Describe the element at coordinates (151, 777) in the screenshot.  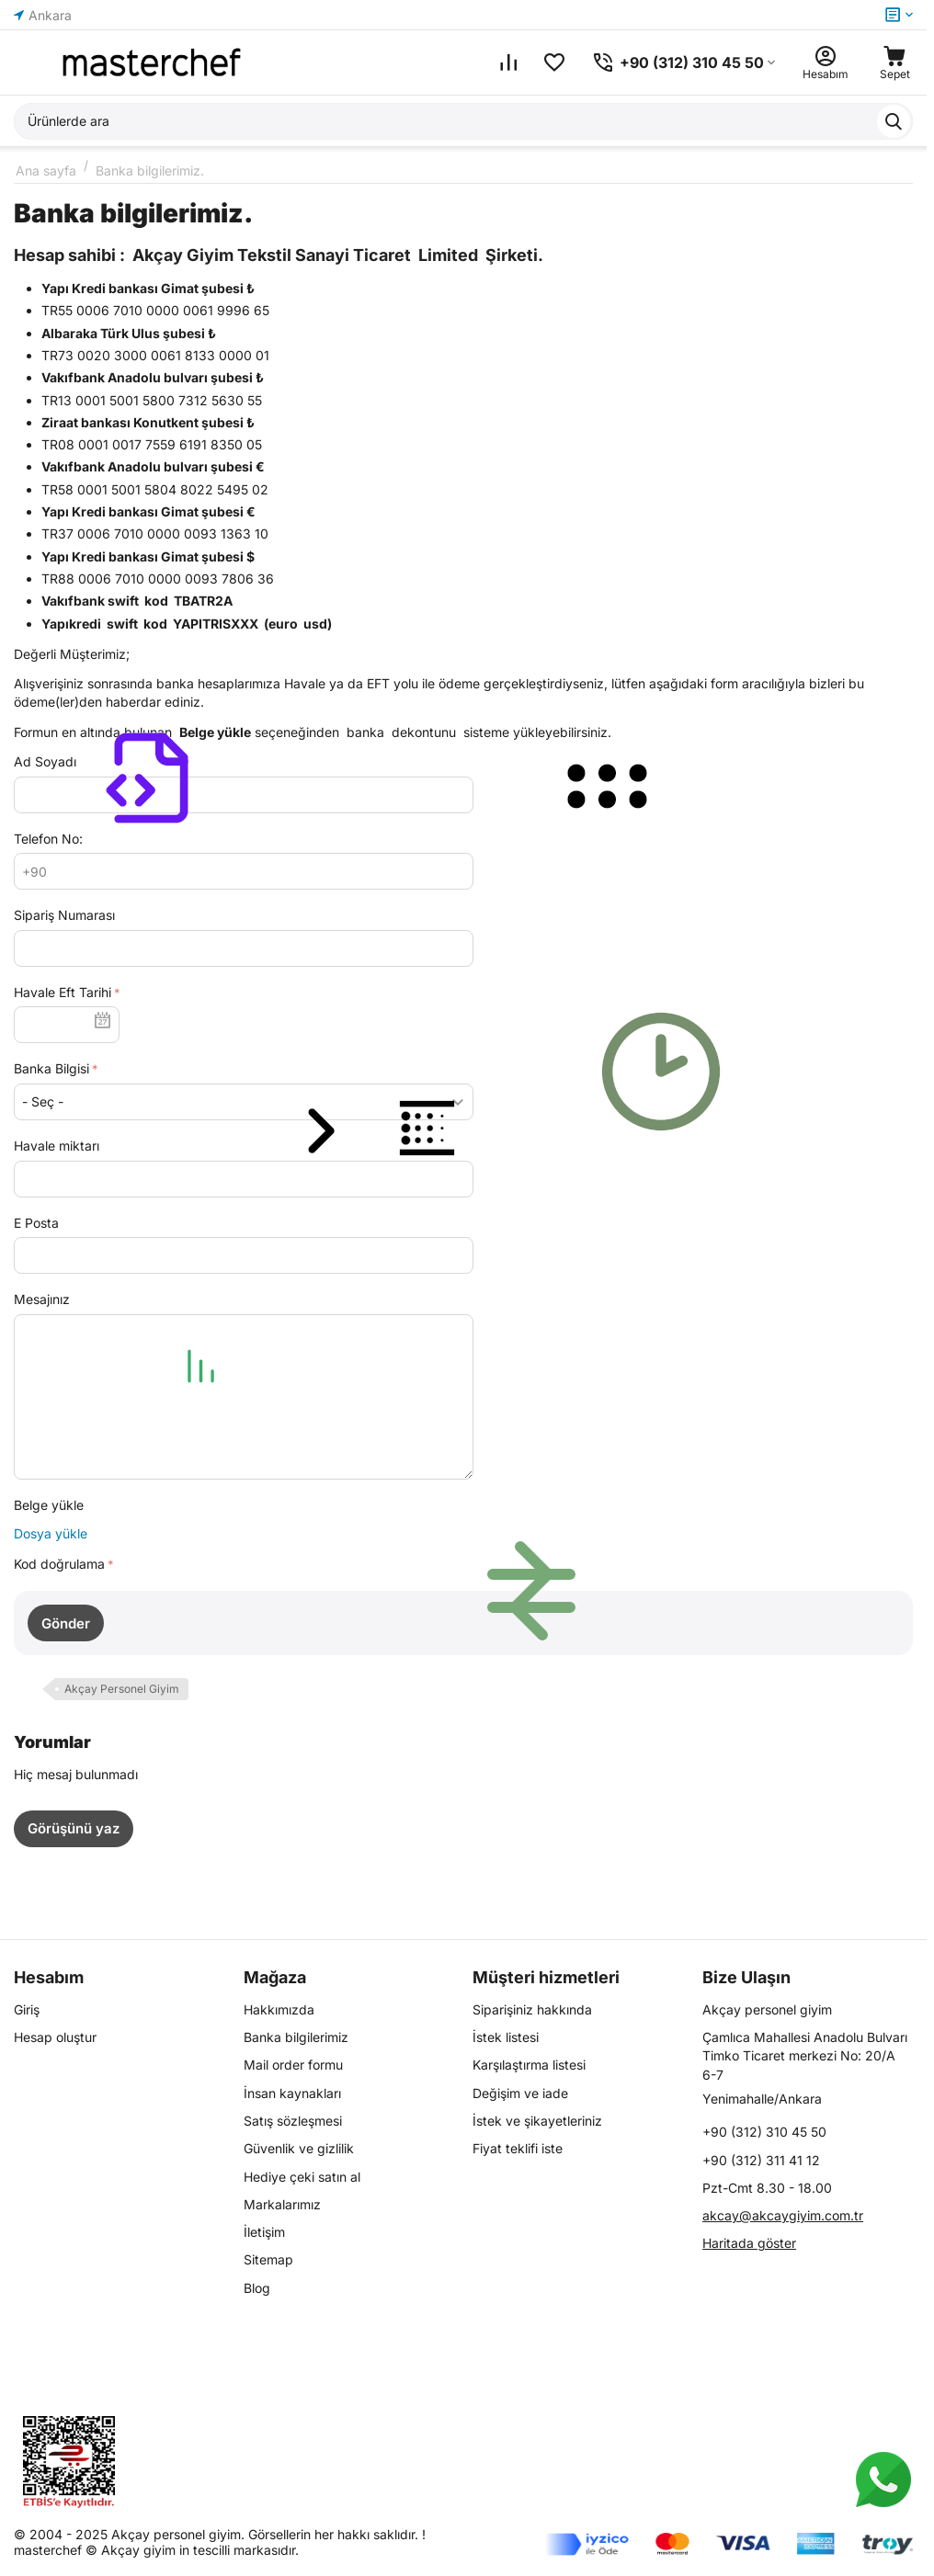
I see `view source code file` at that location.